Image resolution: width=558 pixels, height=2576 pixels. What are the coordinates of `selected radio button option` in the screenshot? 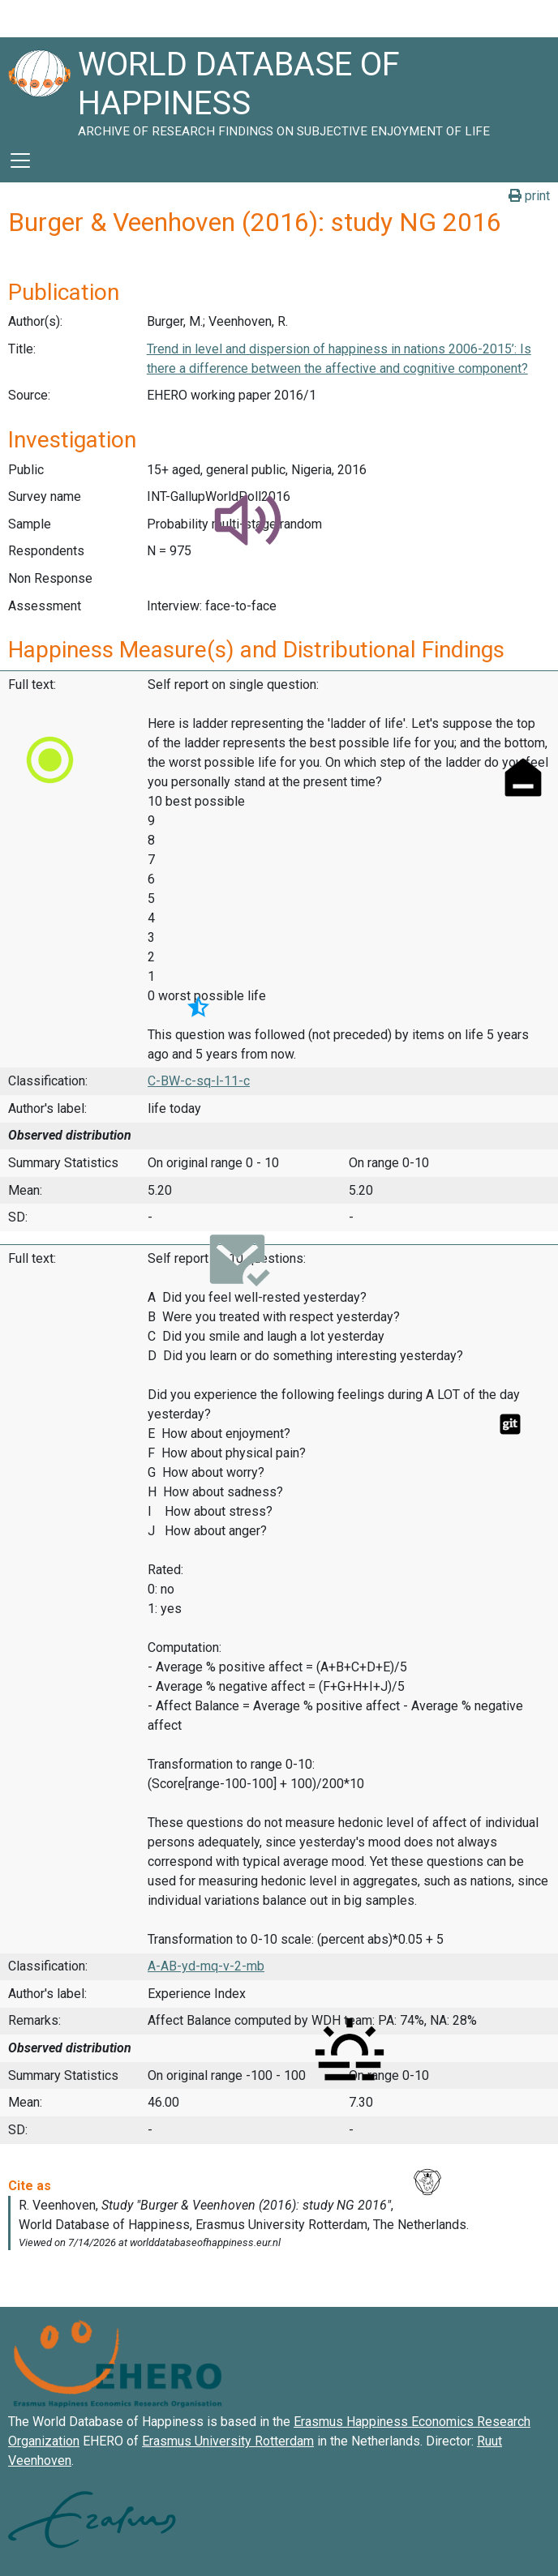 It's located at (49, 760).